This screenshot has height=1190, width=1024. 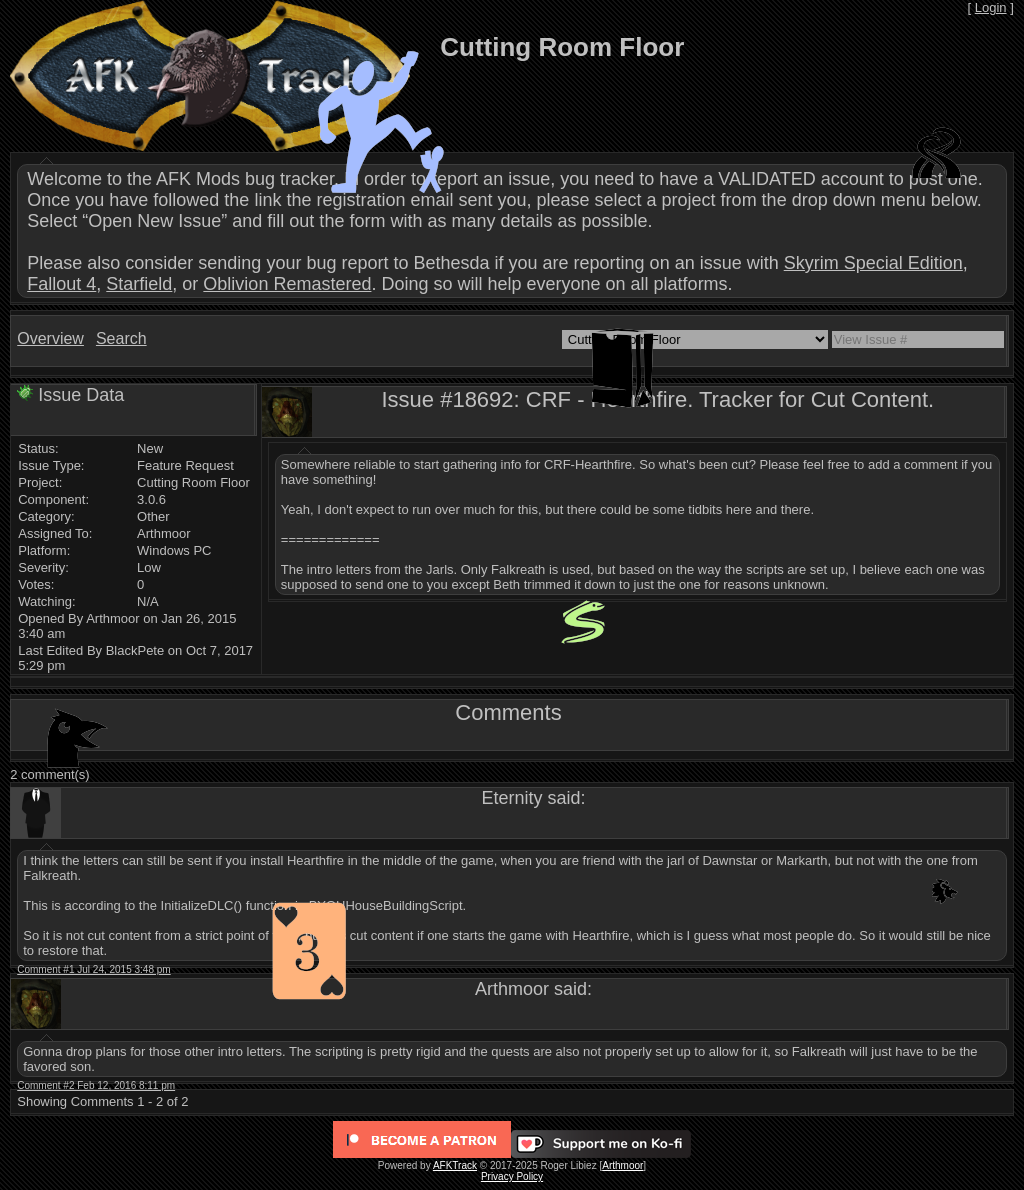 I want to click on select giant character class or race, so click(x=381, y=122).